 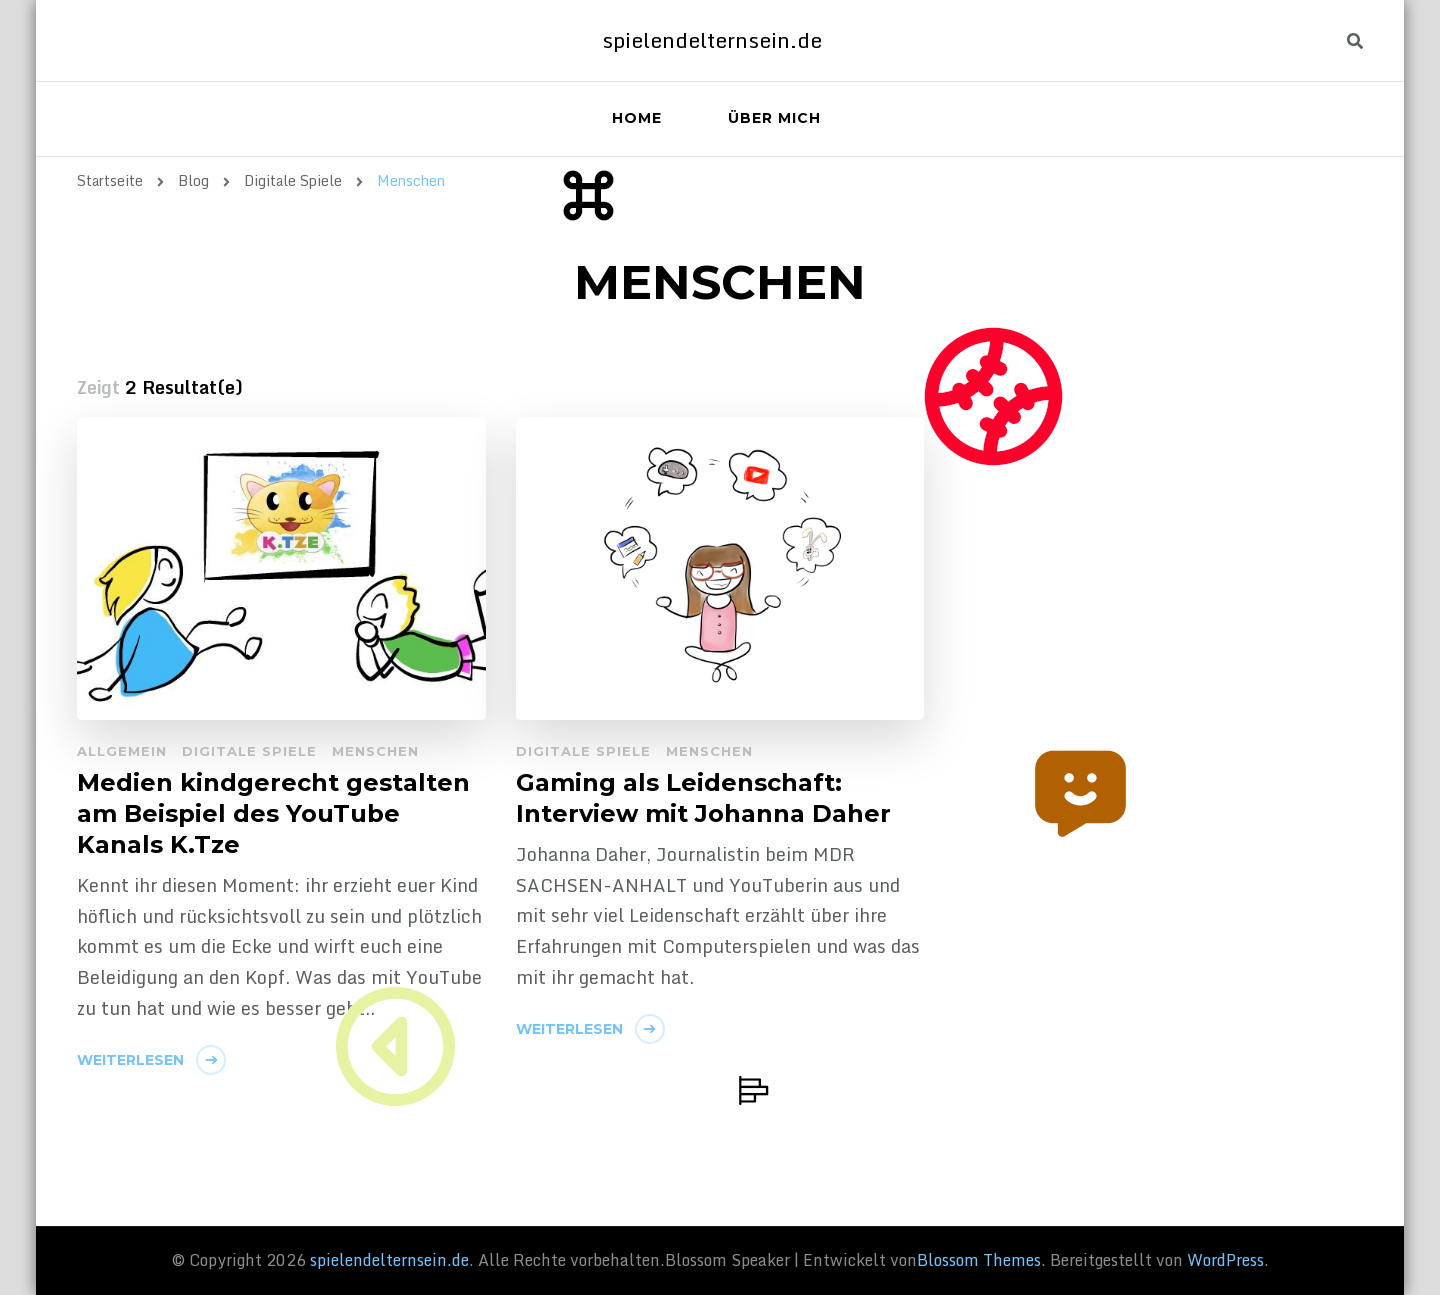 I want to click on view baseball scores or stats, so click(x=993, y=396).